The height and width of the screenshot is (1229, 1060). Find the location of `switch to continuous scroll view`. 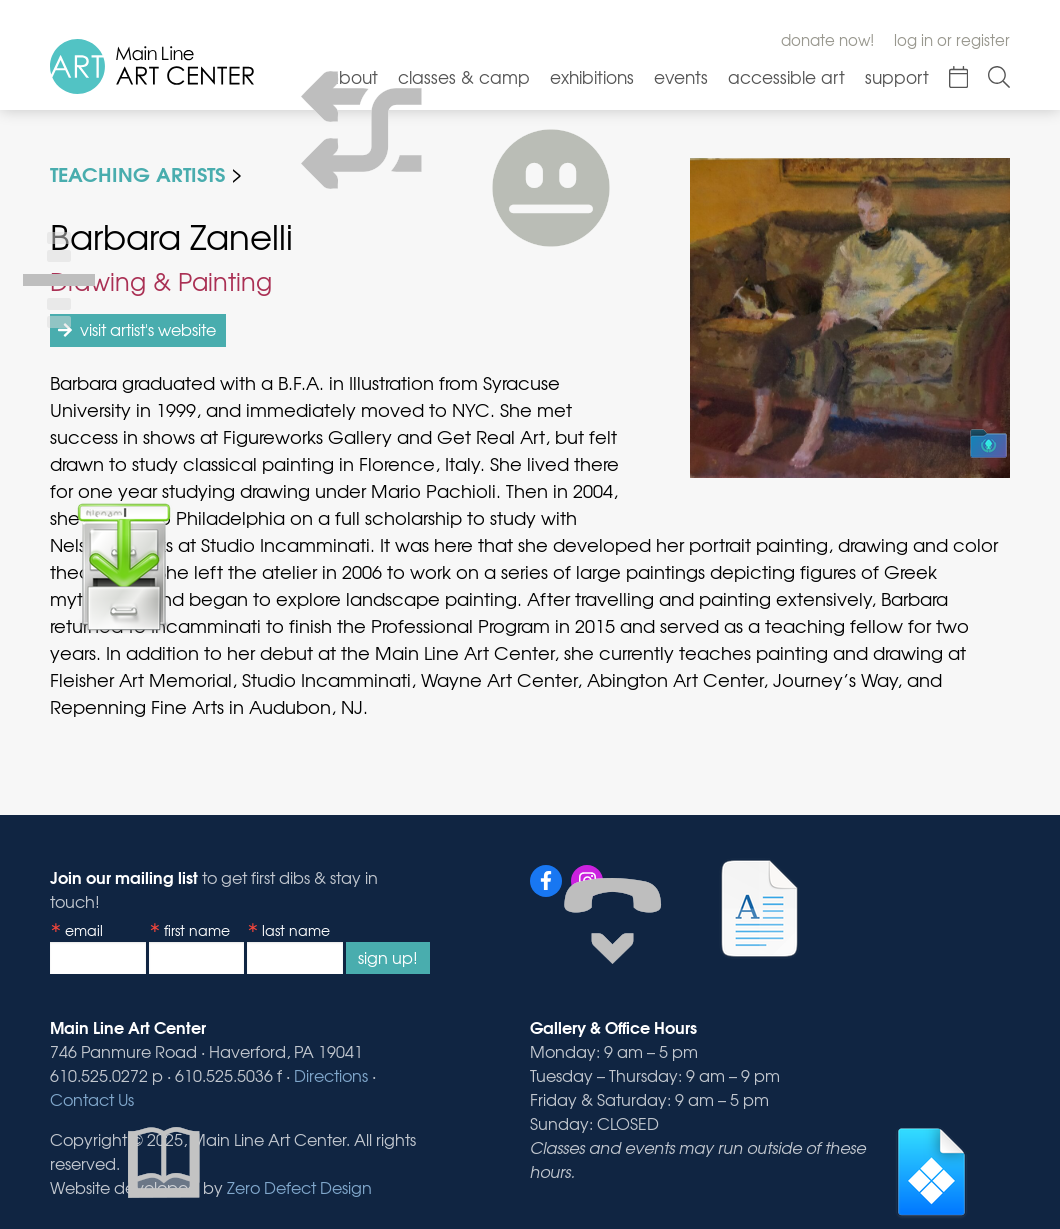

switch to continuous scroll view is located at coordinates (59, 280).